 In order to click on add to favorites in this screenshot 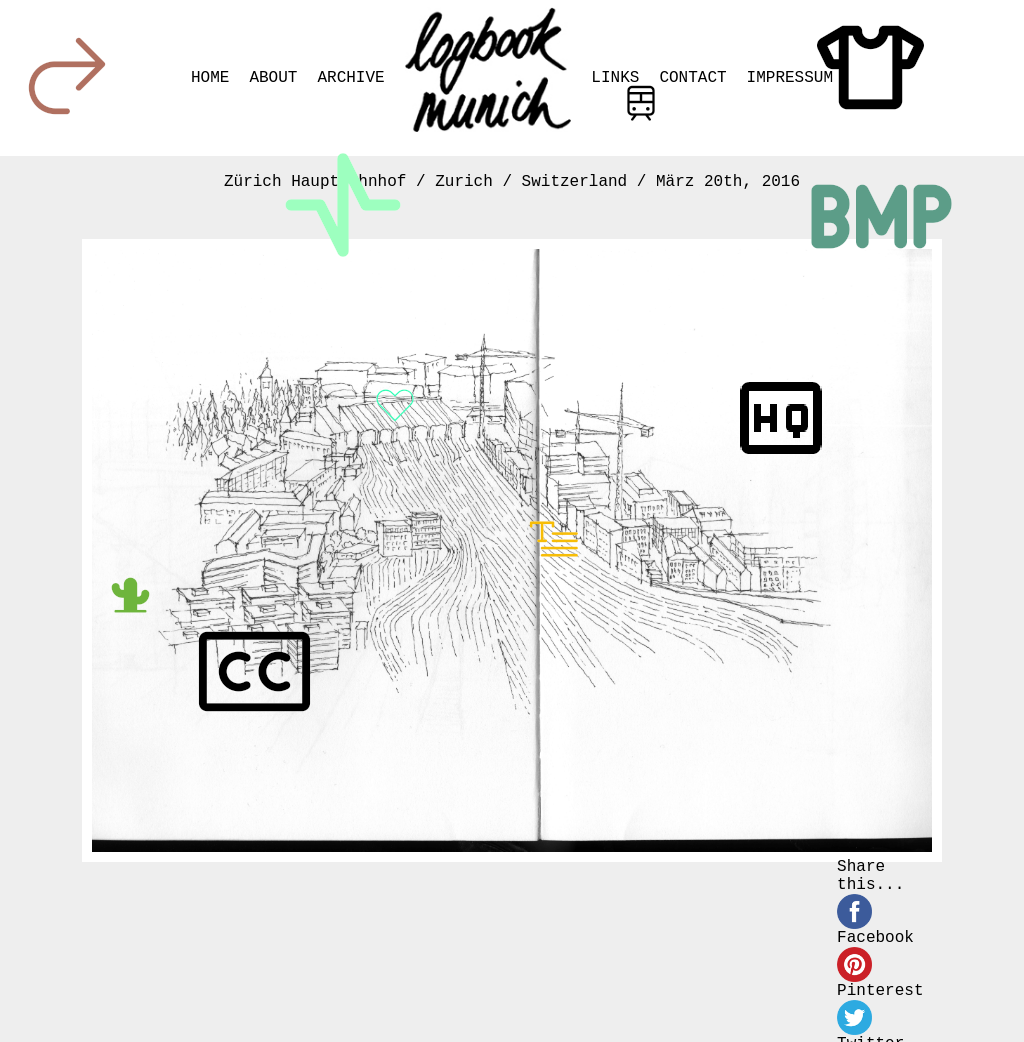, I will do `click(395, 404)`.